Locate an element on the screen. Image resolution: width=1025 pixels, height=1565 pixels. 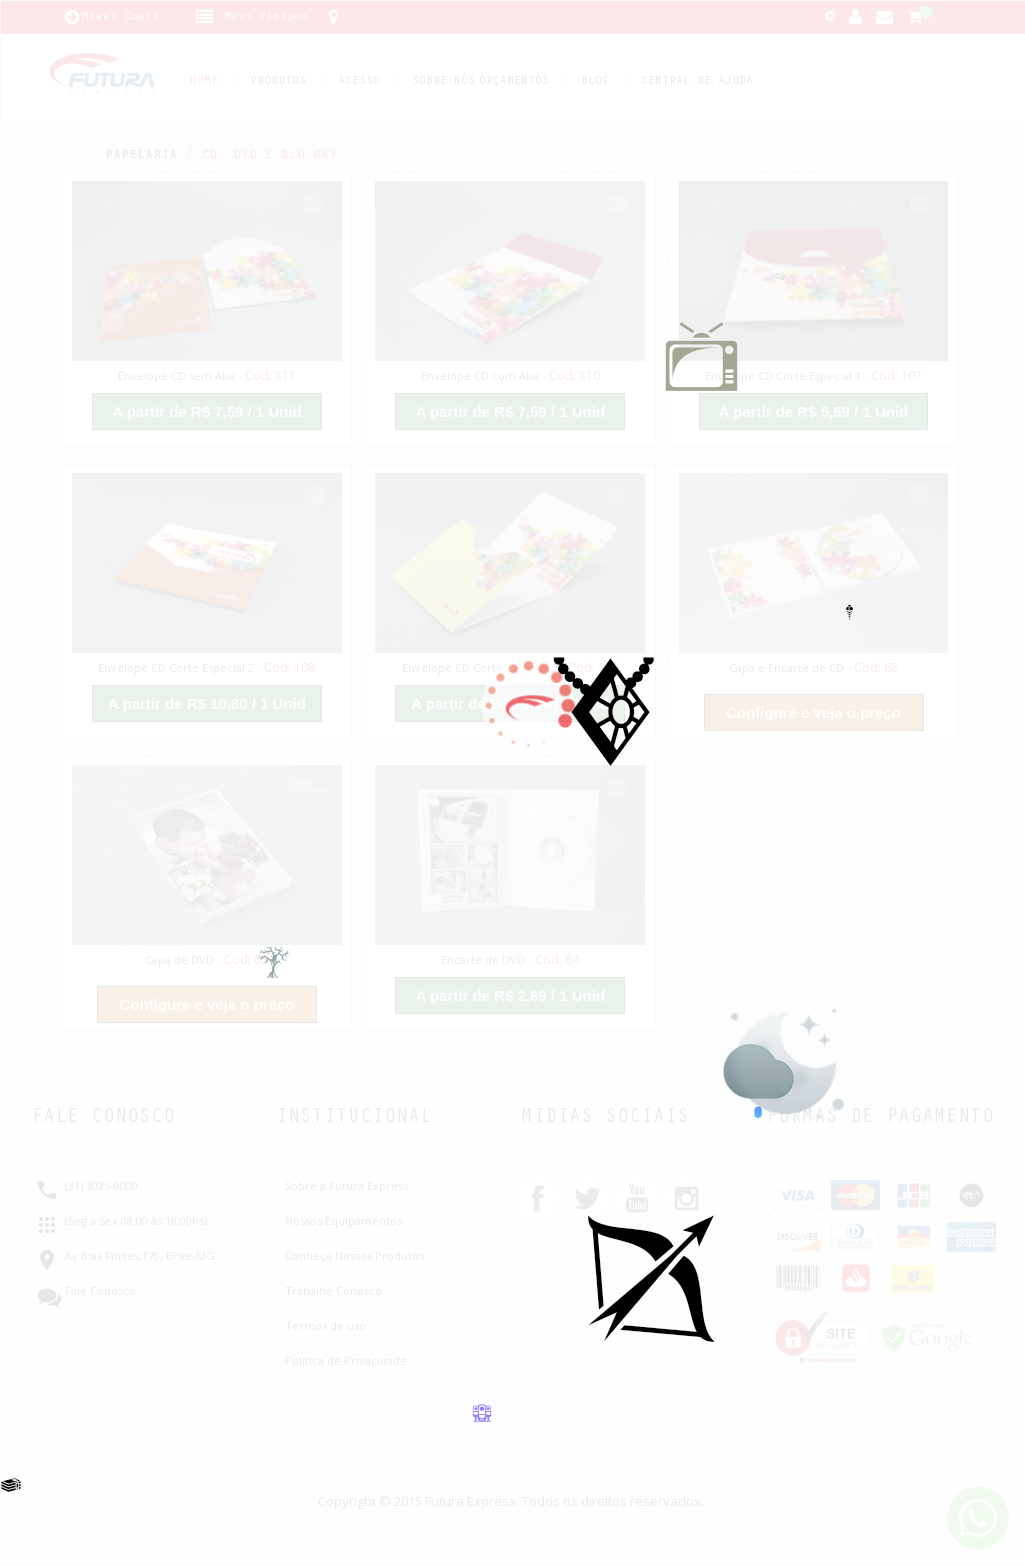
view equipped jewelry or accessories is located at coordinates (607, 712).